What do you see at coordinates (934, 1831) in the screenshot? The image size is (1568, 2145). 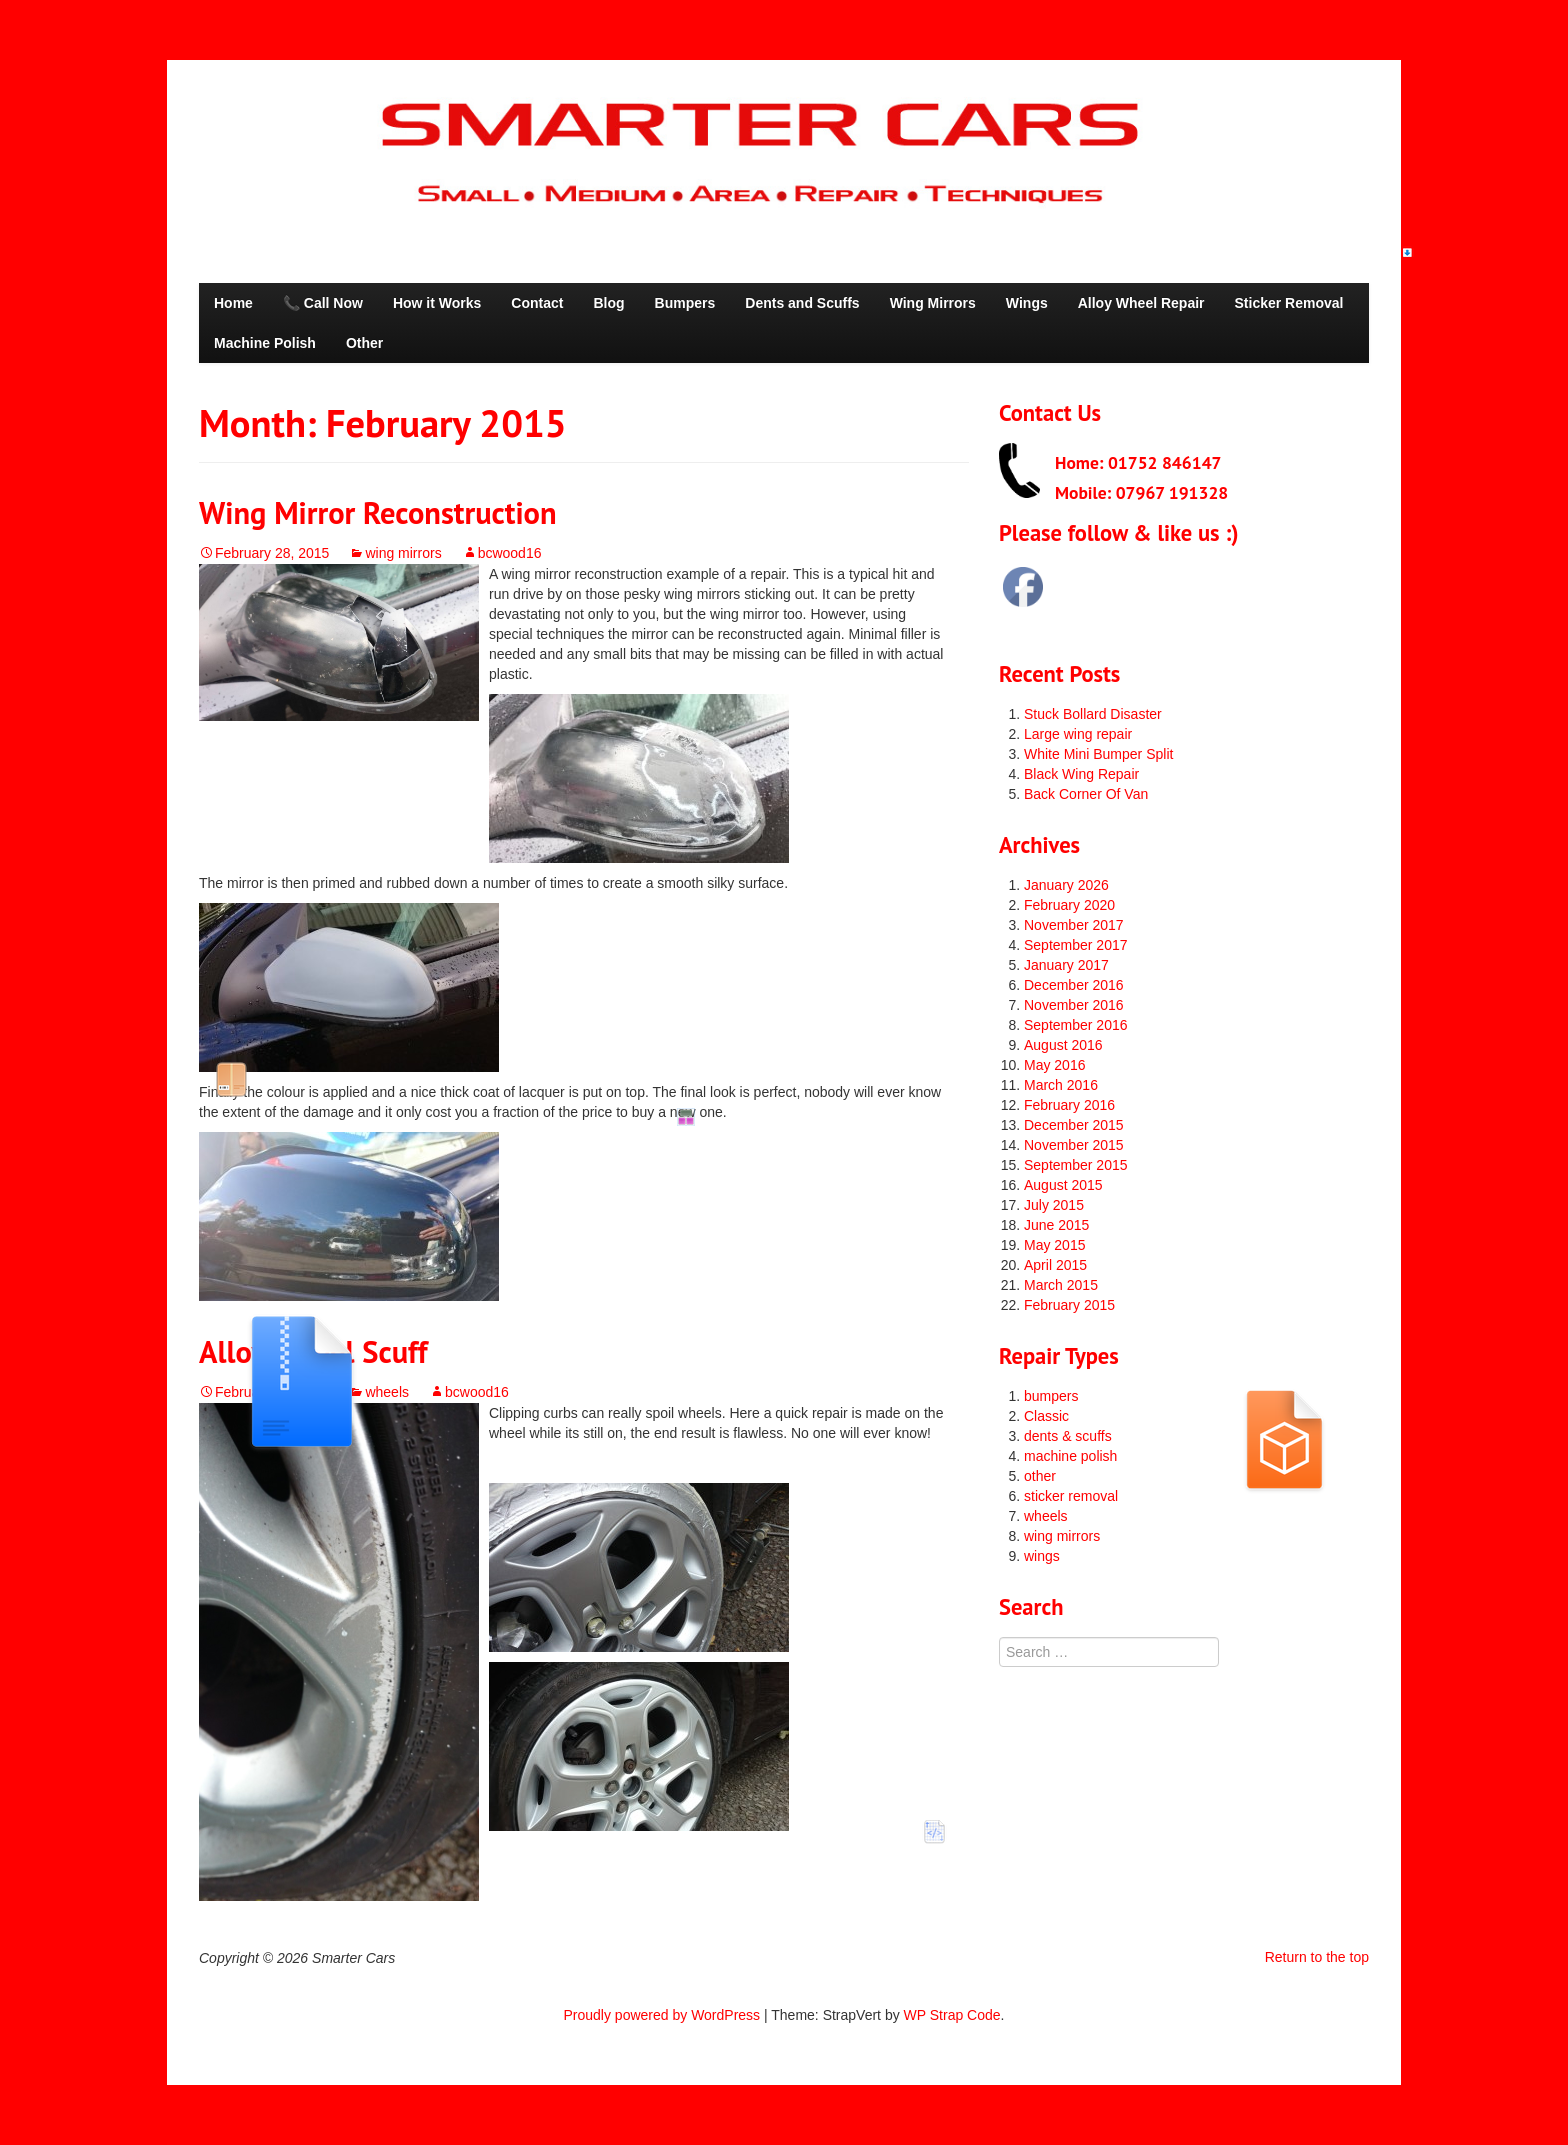 I see `a twig template file` at bounding box center [934, 1831].